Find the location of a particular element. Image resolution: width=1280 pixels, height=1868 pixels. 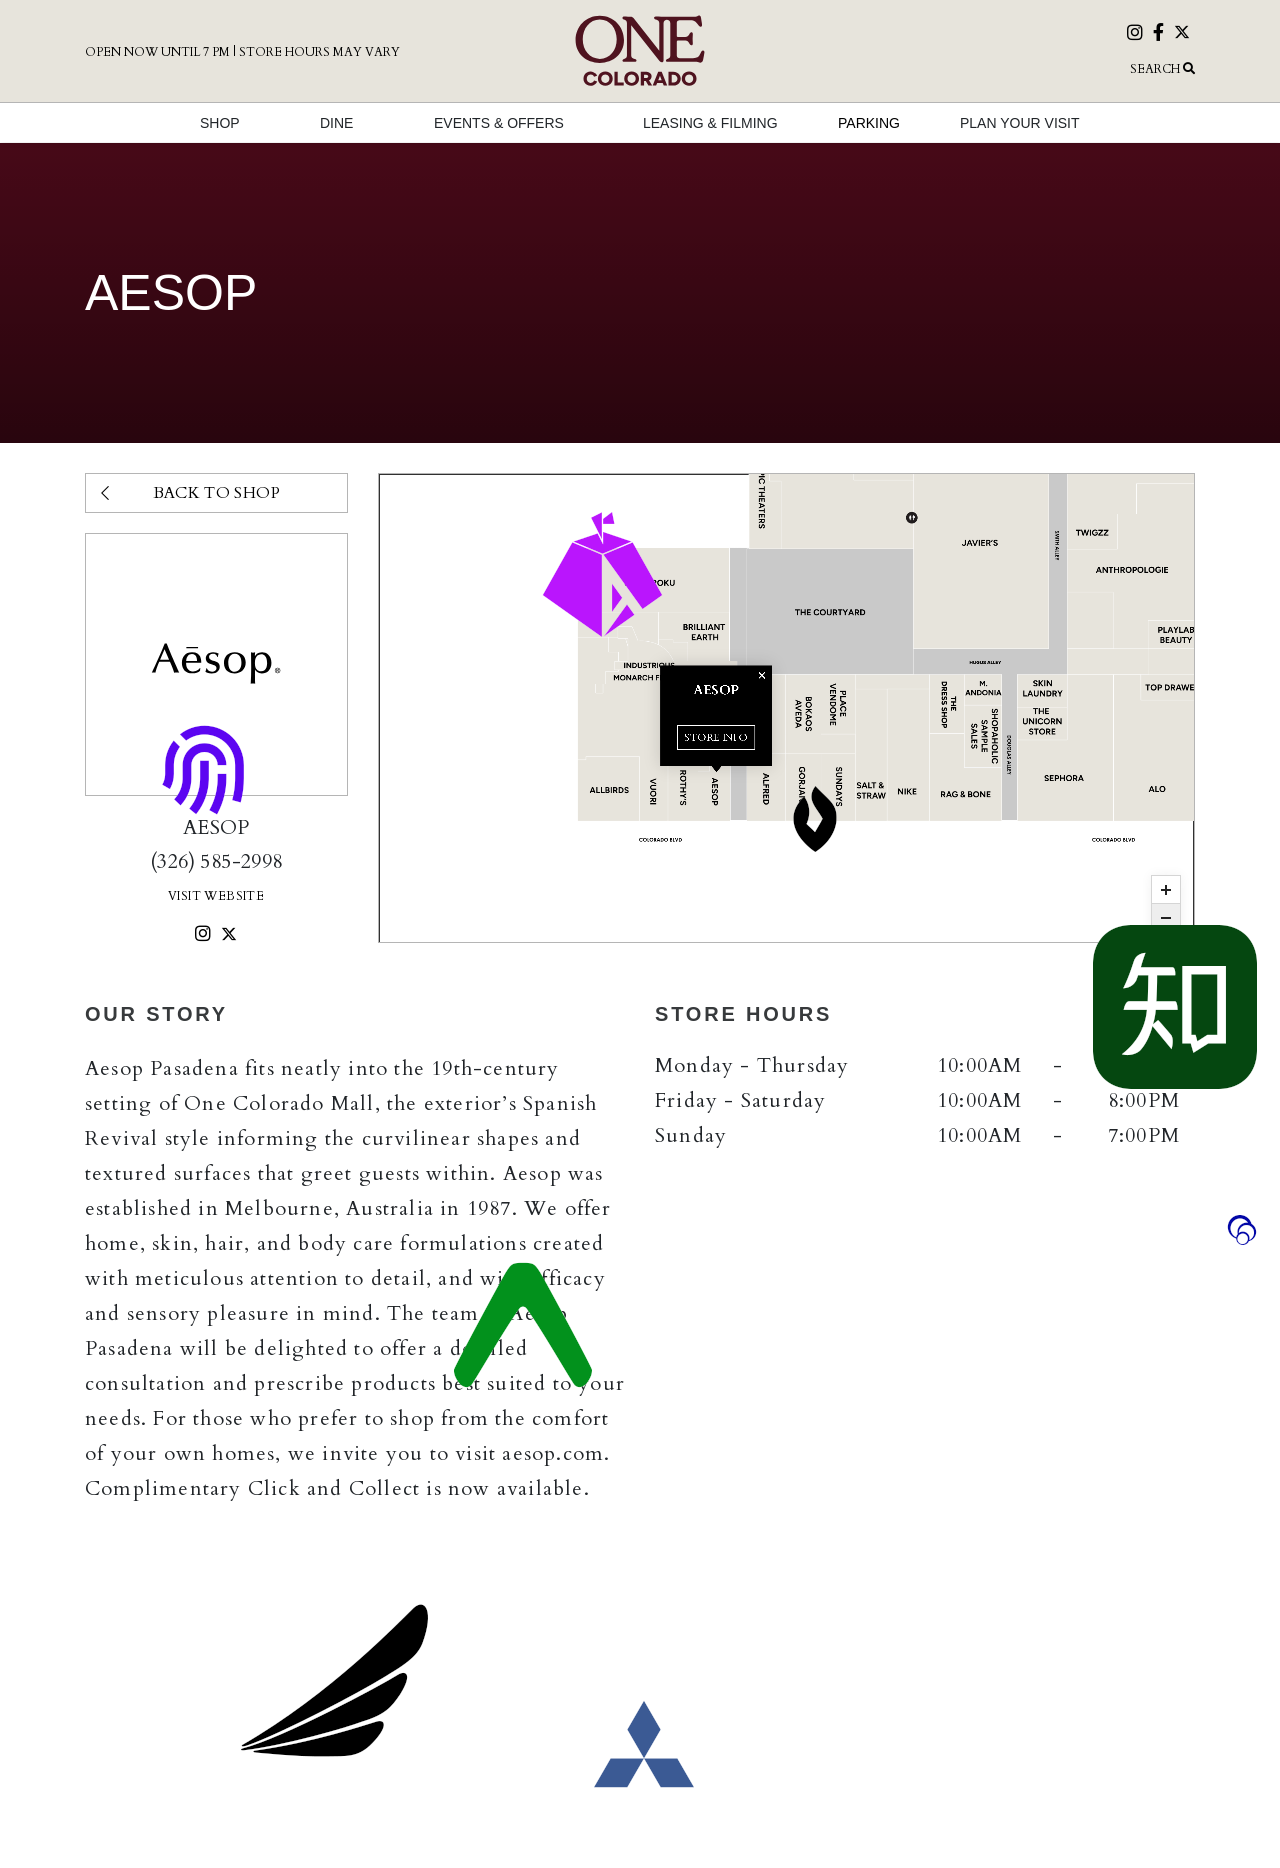

Mitsubishi brand logo is located at coordinates (644, 1744).